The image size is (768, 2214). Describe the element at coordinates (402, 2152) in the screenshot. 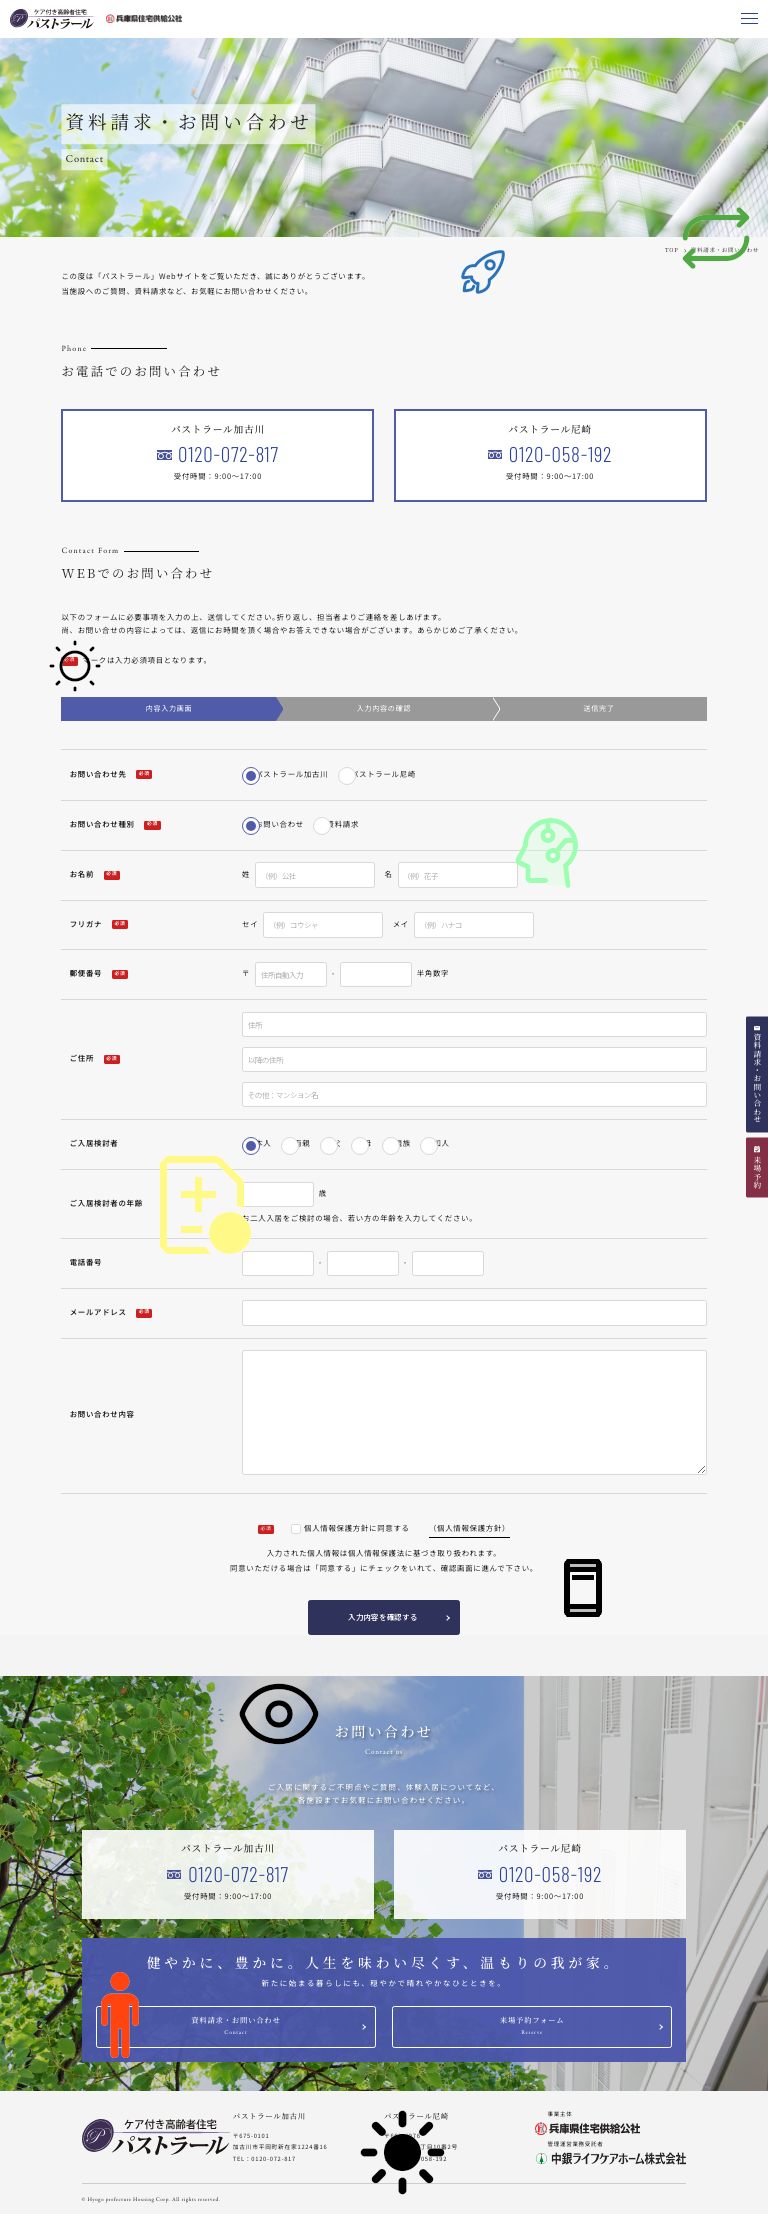

I see `switch to light mode` at that location.